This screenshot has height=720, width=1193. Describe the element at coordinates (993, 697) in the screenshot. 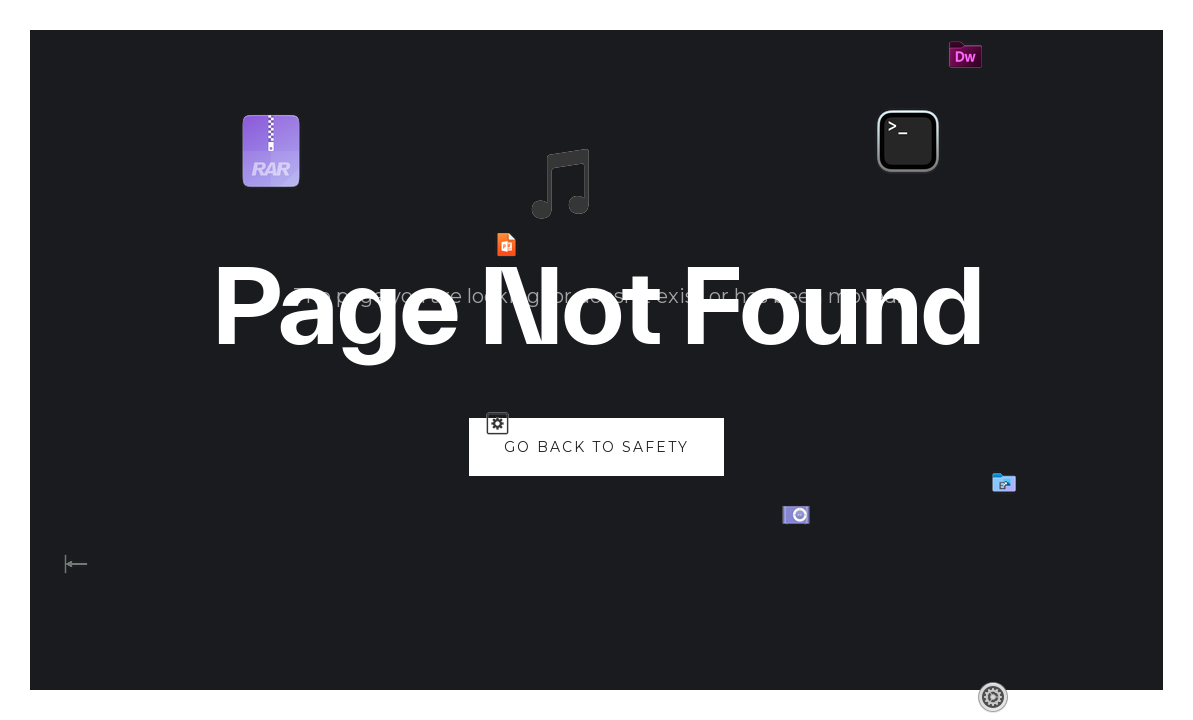

I see `view file properties and settings` at that location.